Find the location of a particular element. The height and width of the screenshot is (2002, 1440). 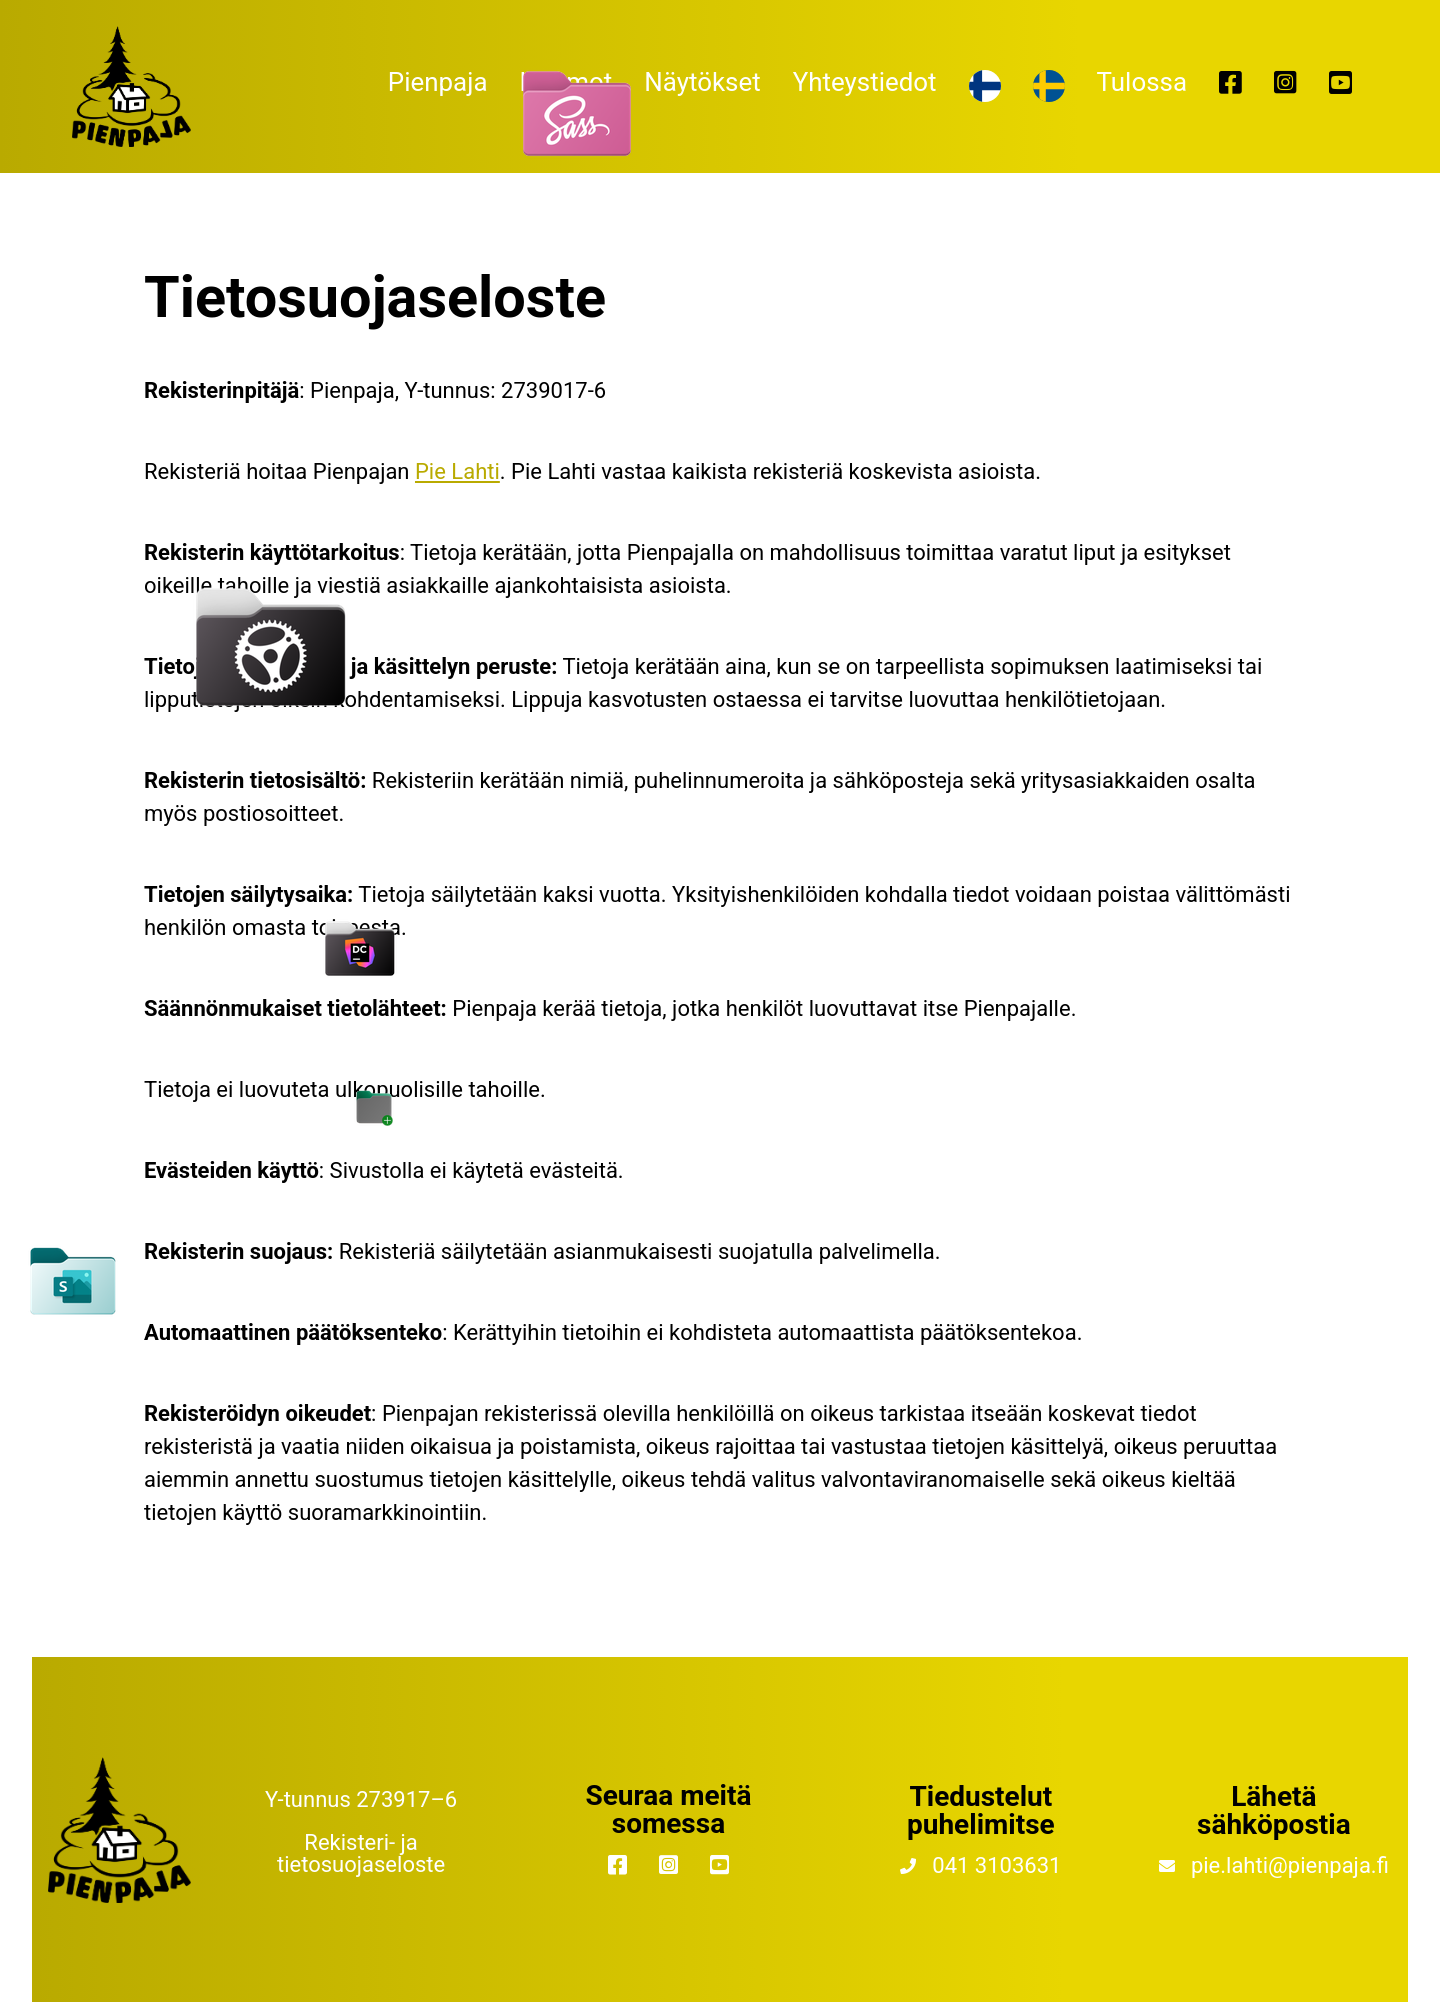

open jetbrains dotcover project folder is located at coordinates (359, 950).